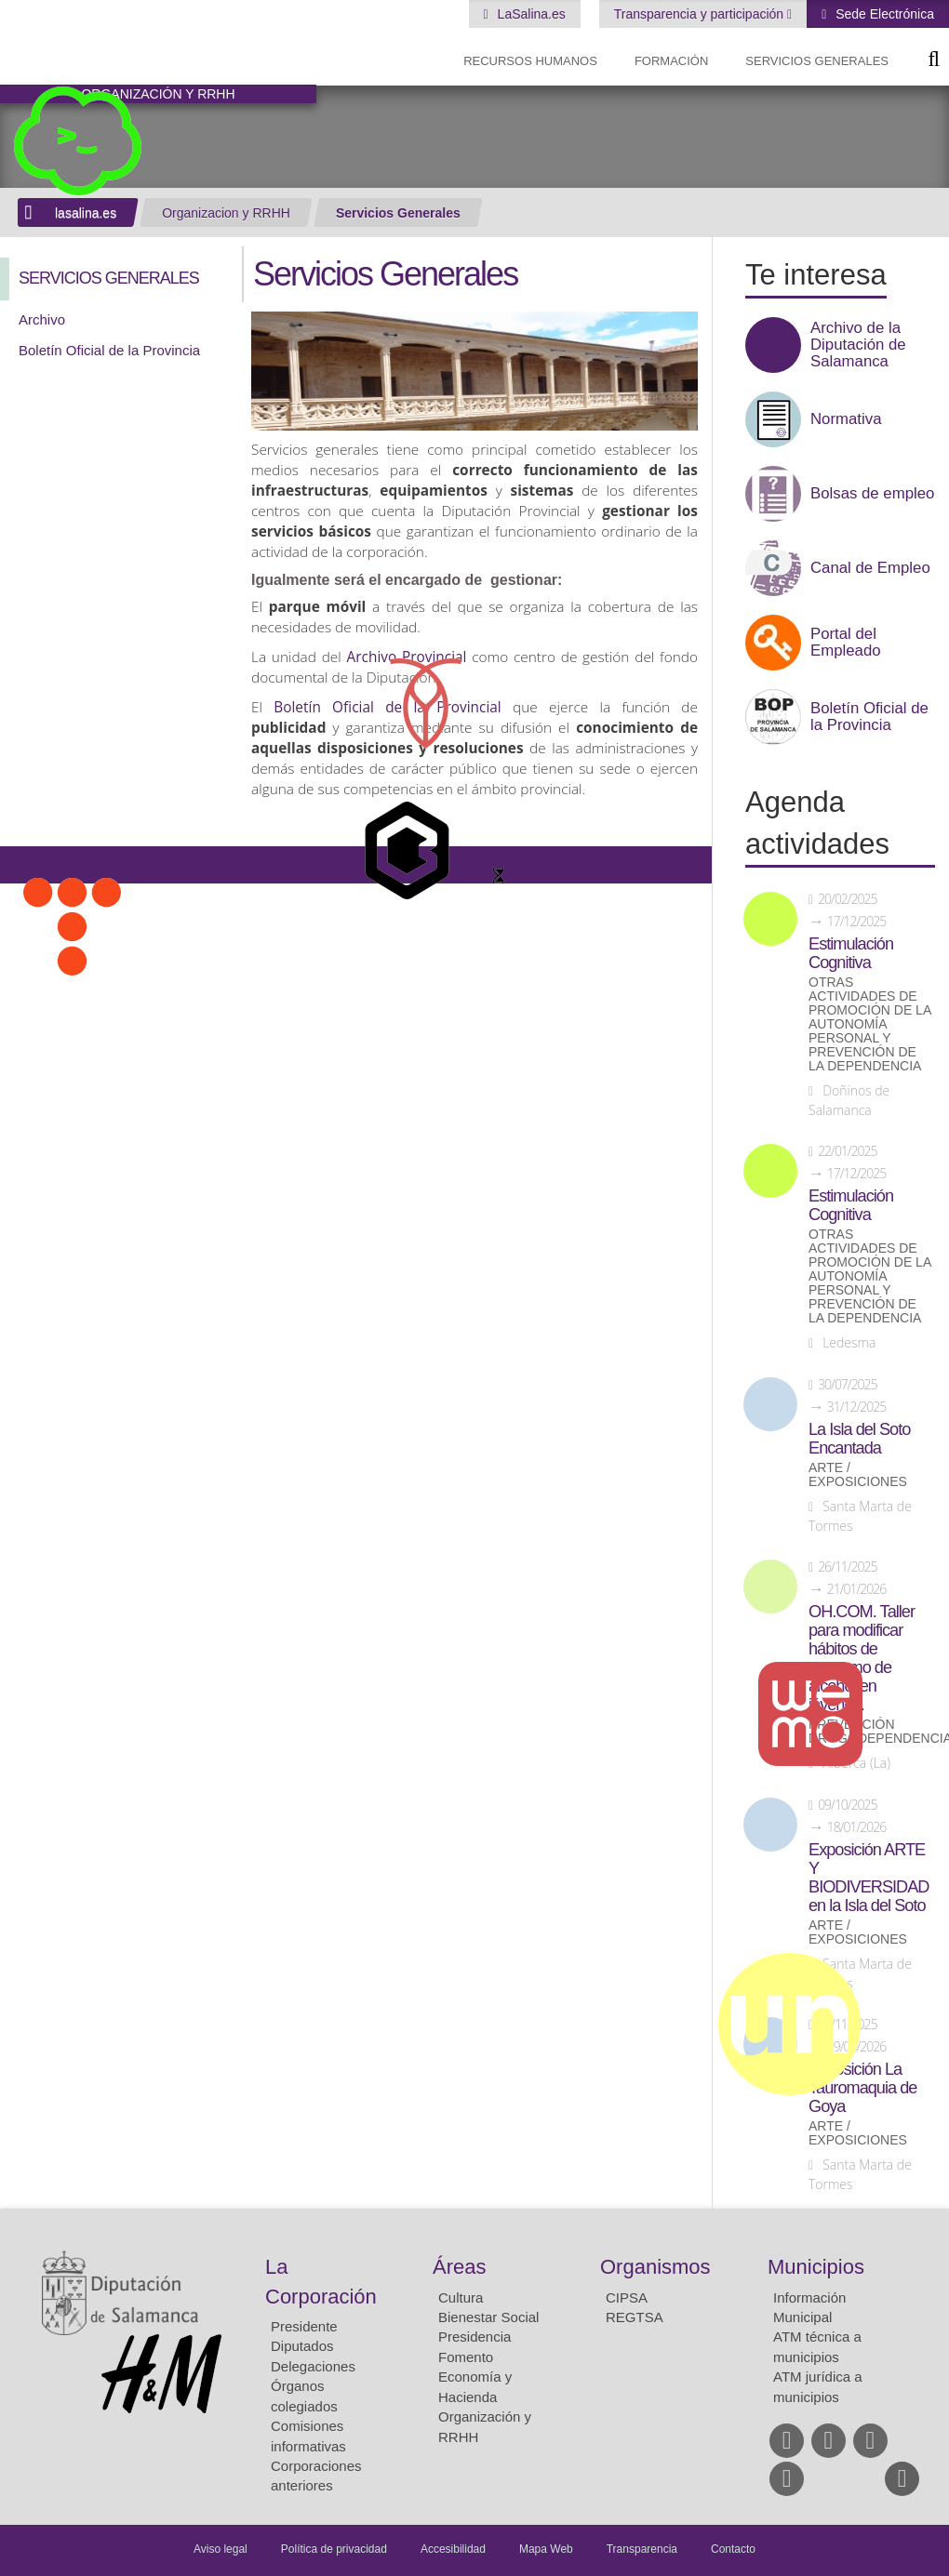 This screenshot has width=949, height=2576. What do you see at coordinates (425, 703) in the screenshot?
I see `cockroach labs company logo` at bounding box center [425, 703].